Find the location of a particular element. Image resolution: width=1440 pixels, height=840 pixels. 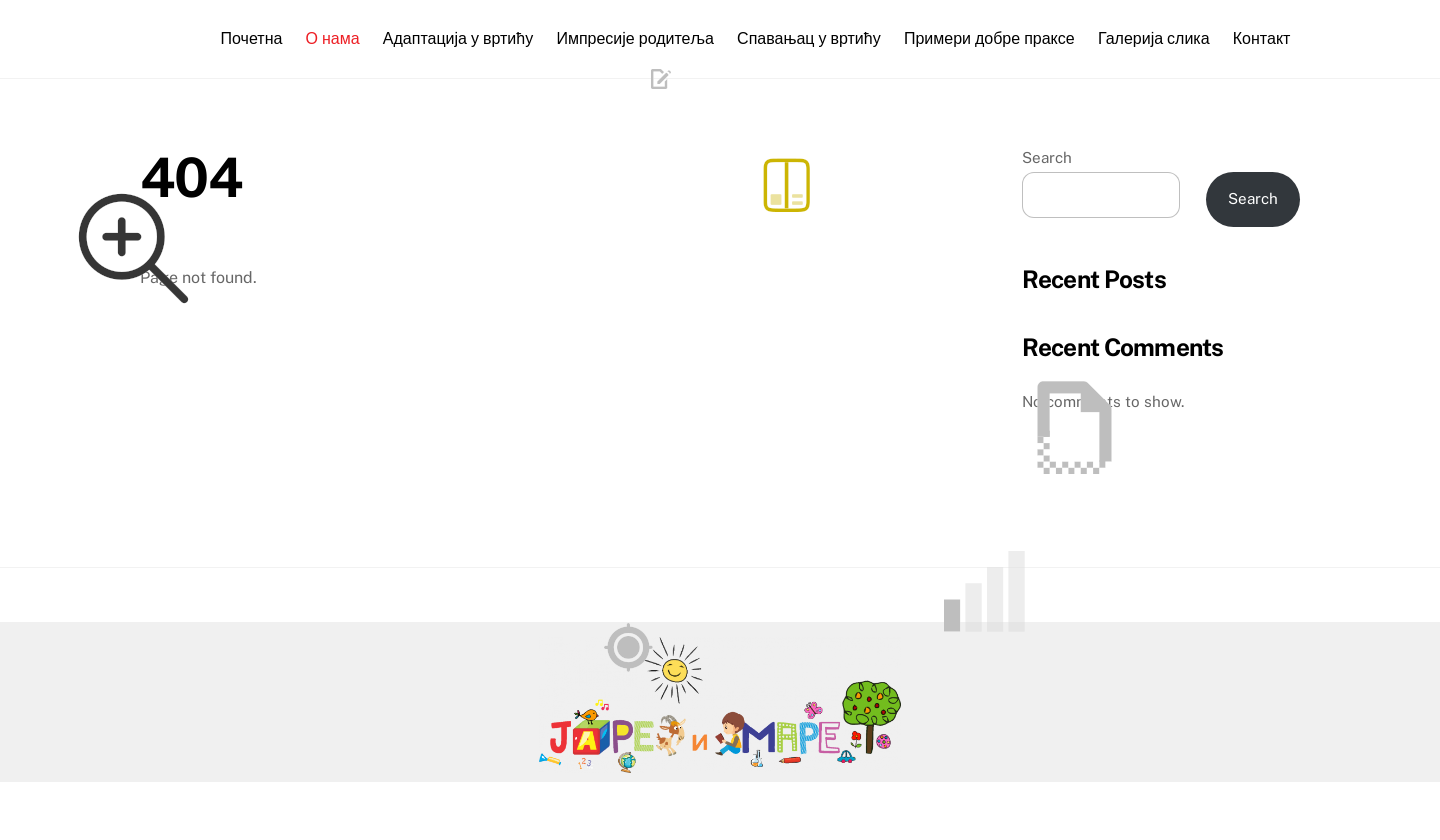

indicates weak cellular signal strength is located at coordinates (987, 594).